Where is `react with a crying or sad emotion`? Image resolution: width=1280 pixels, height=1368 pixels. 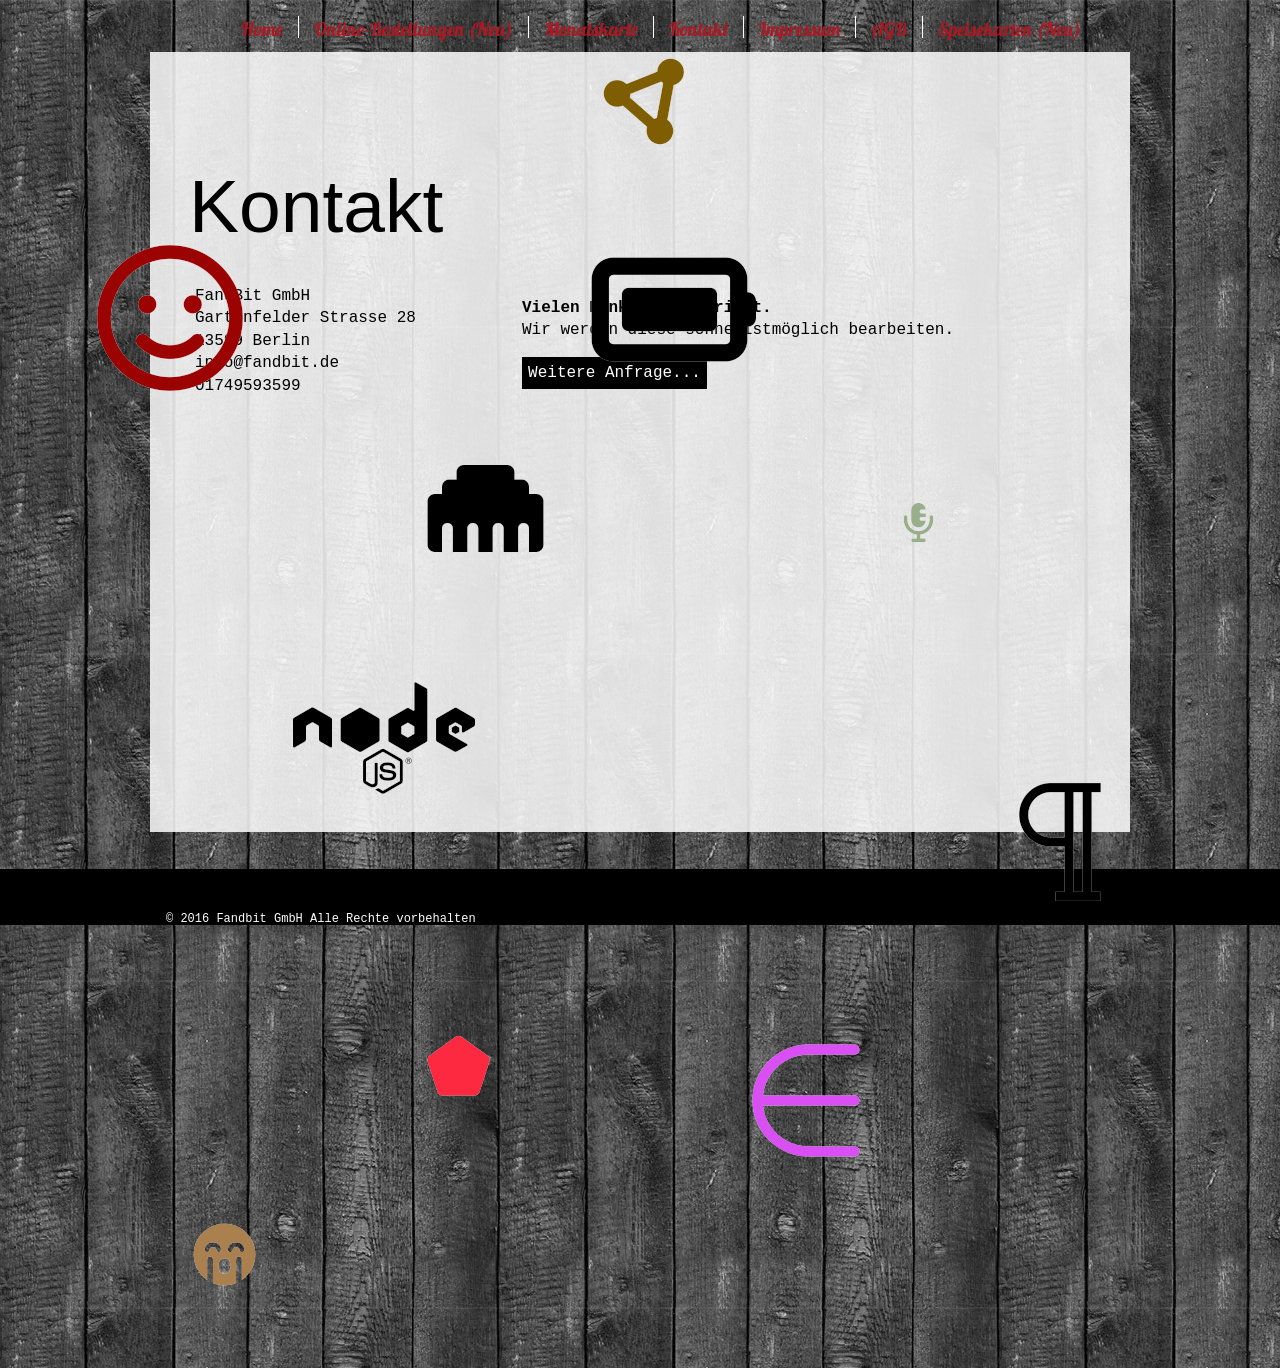
react with a crying or sad emotion is located at coordinates (224, 1254).